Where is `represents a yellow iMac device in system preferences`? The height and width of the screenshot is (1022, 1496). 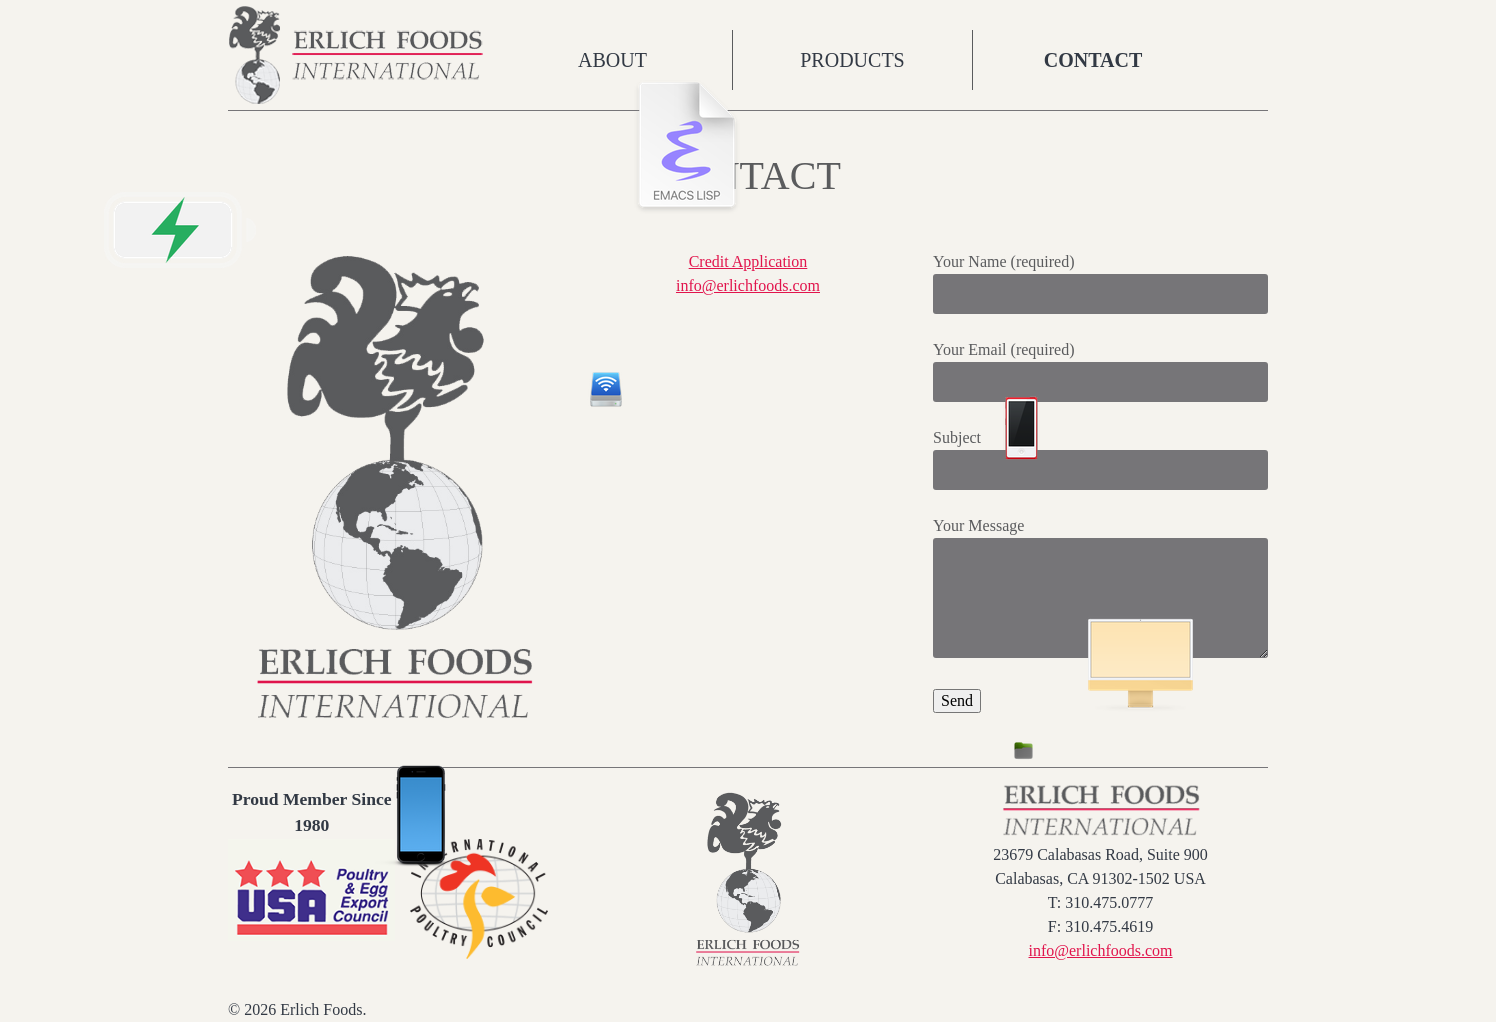 represents a yellow iMac device in system preferences is located at coordinates (1140, 661).